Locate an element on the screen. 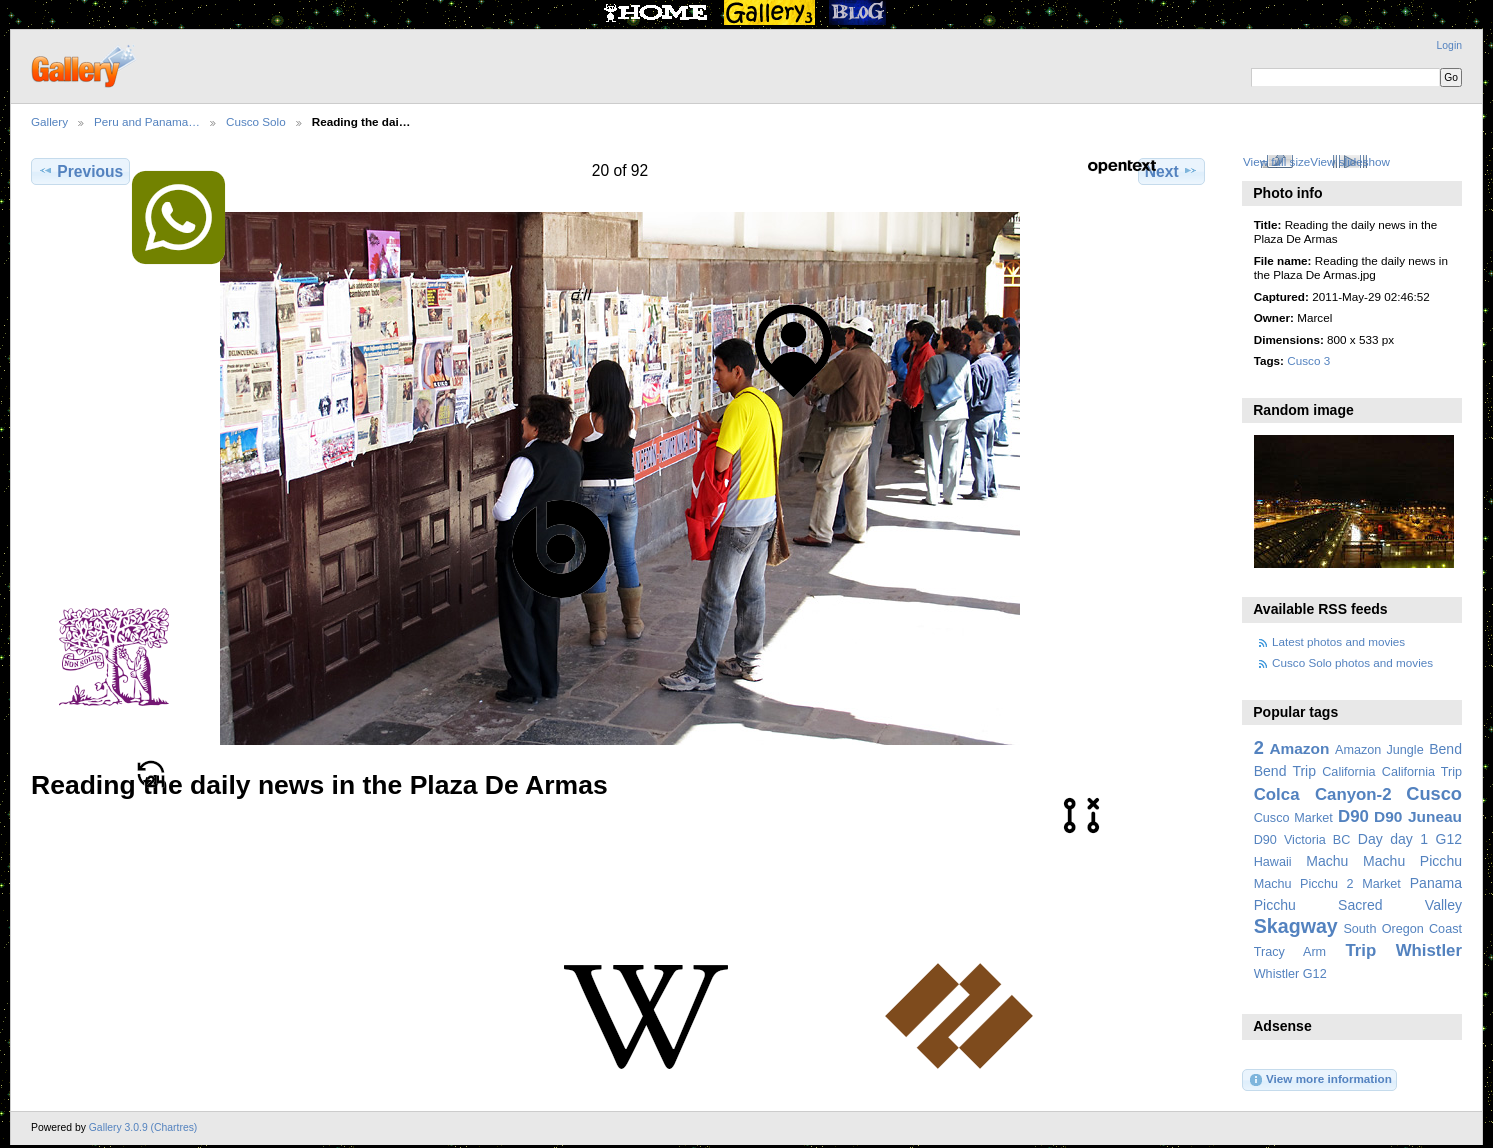  OpenText company logo is located at coordinates (1122, 167).